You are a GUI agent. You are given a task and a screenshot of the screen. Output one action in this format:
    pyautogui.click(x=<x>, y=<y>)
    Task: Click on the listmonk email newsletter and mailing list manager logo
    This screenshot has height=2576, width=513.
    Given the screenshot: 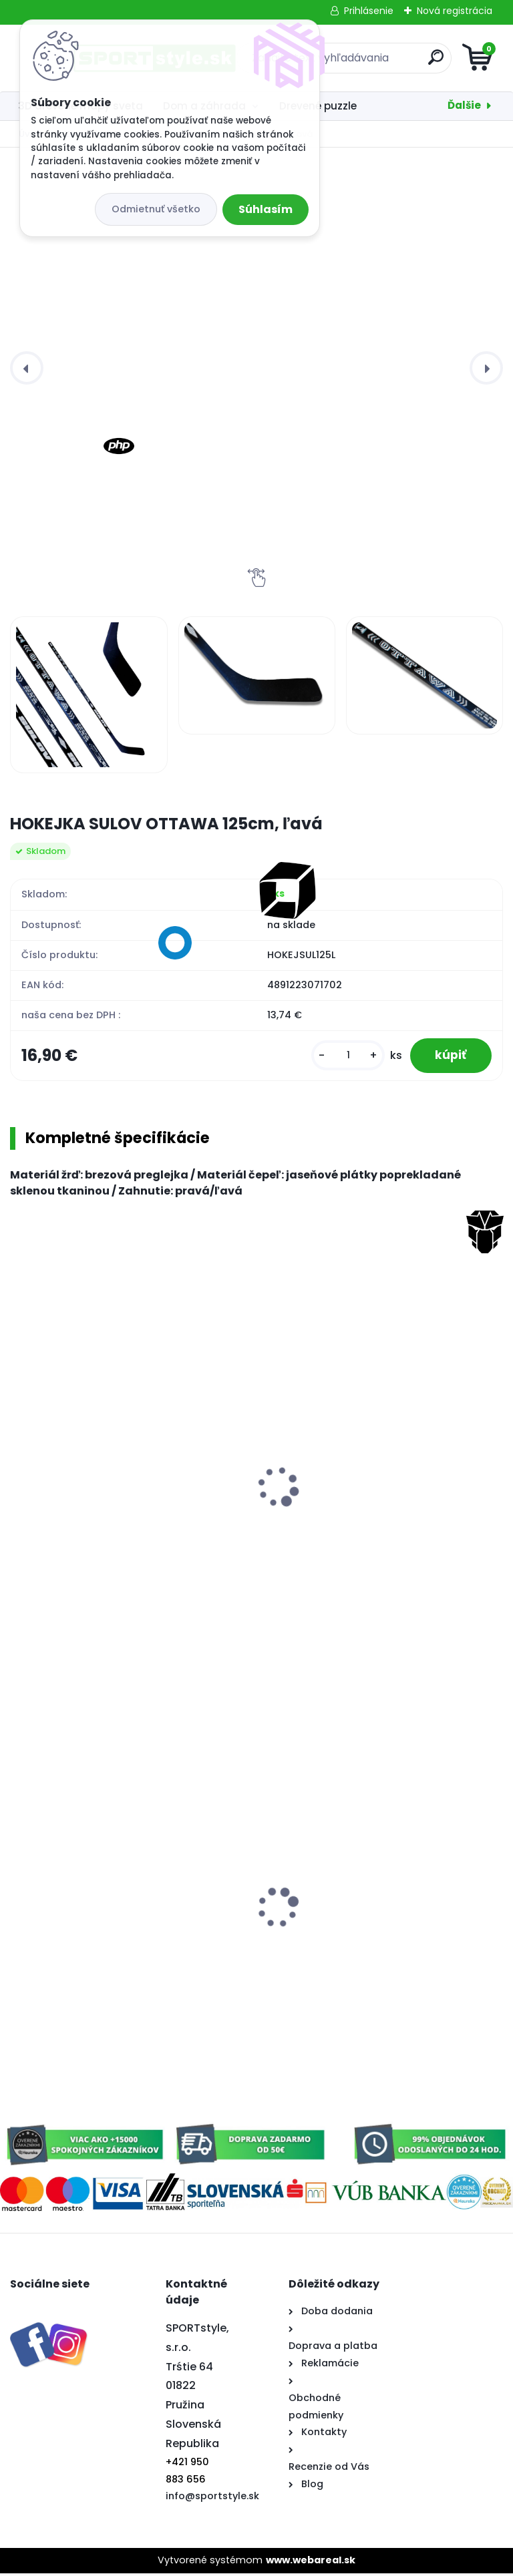 What is the action you would take?
    pyautogui.click(x=175, y=943)
    